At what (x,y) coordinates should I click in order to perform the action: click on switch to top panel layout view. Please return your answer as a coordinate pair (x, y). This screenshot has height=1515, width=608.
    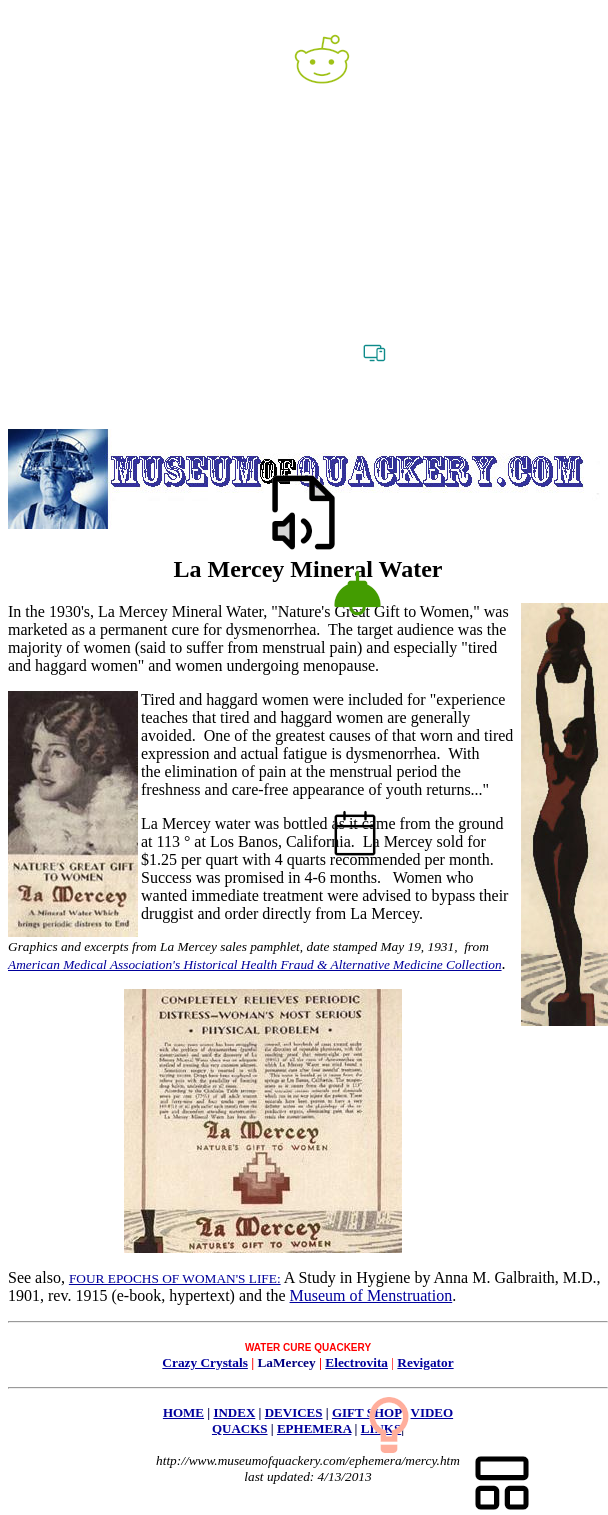
    Looking at the image, I should click on (502, 1483).